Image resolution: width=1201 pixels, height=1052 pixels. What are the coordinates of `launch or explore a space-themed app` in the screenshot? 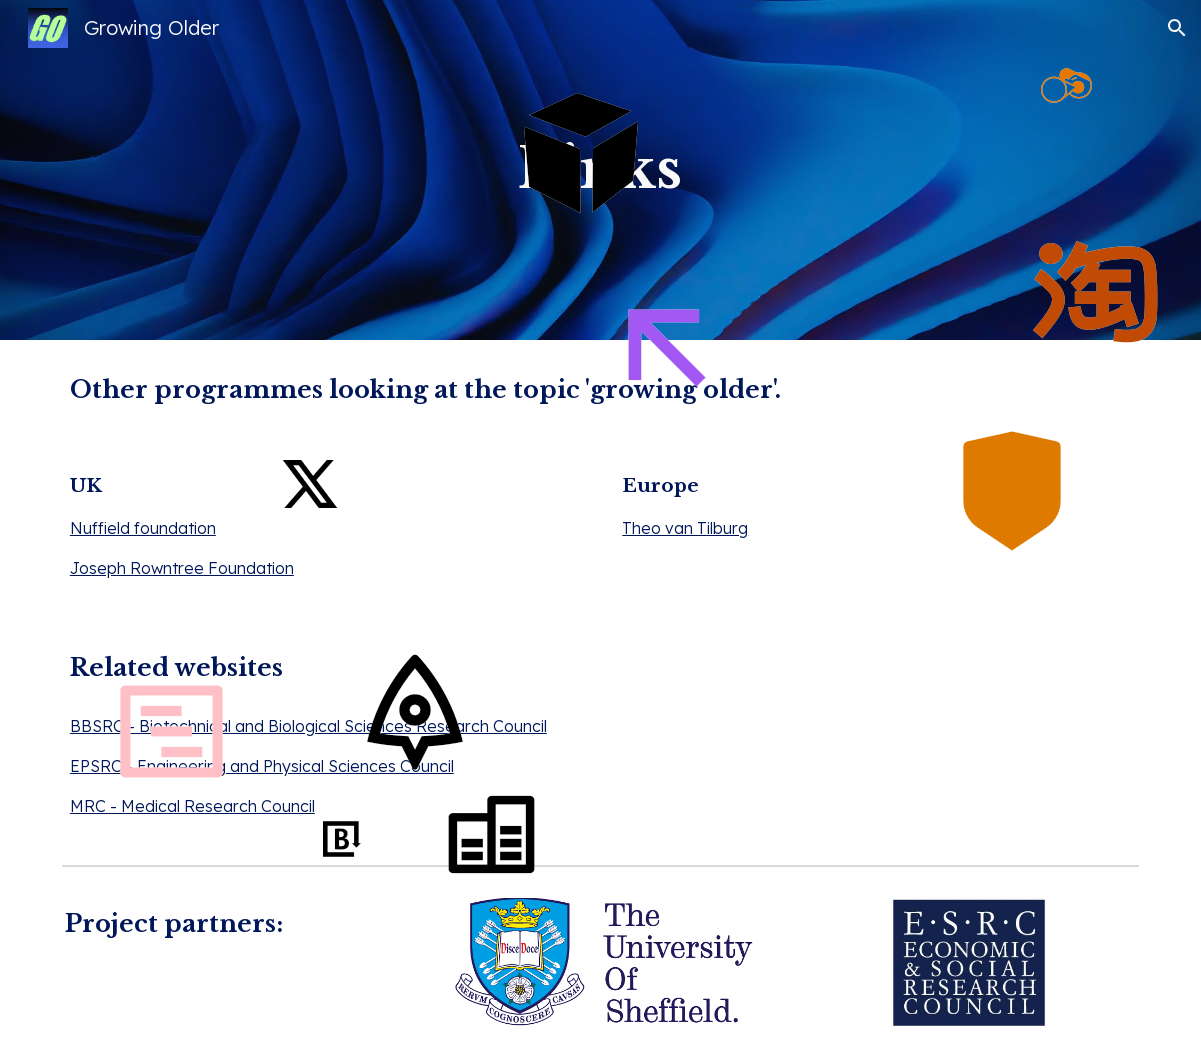 It's located at (415, 710).